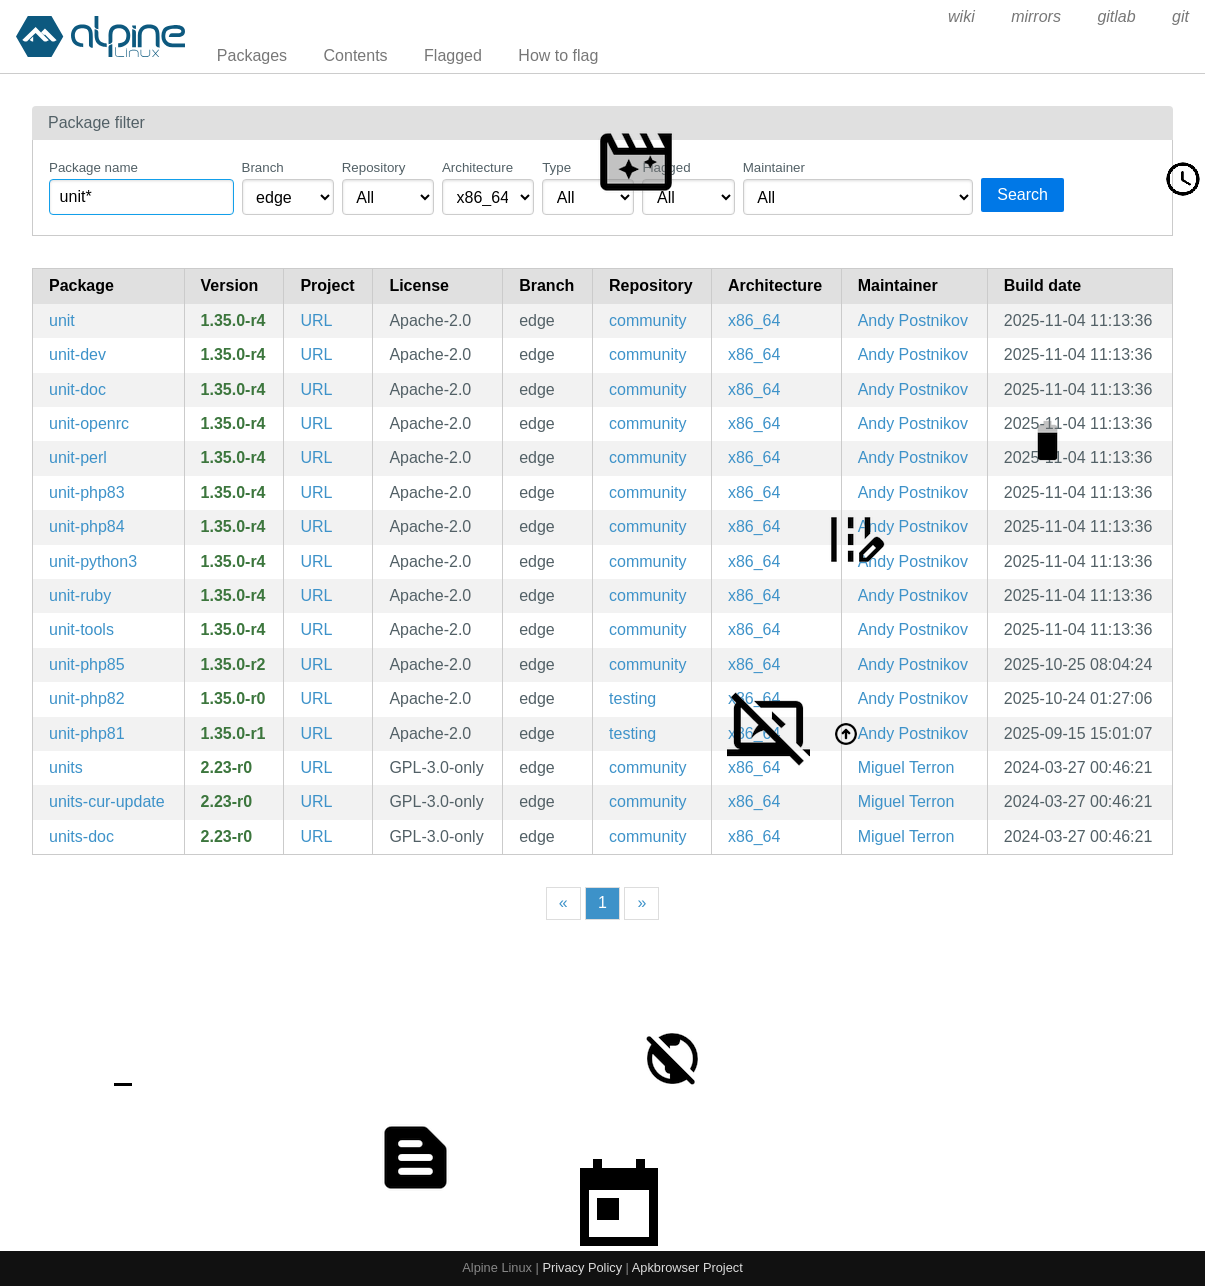  Describe the element at coordinates (619, 1207) in the screenshot. I see `view today's date or events` at that location.